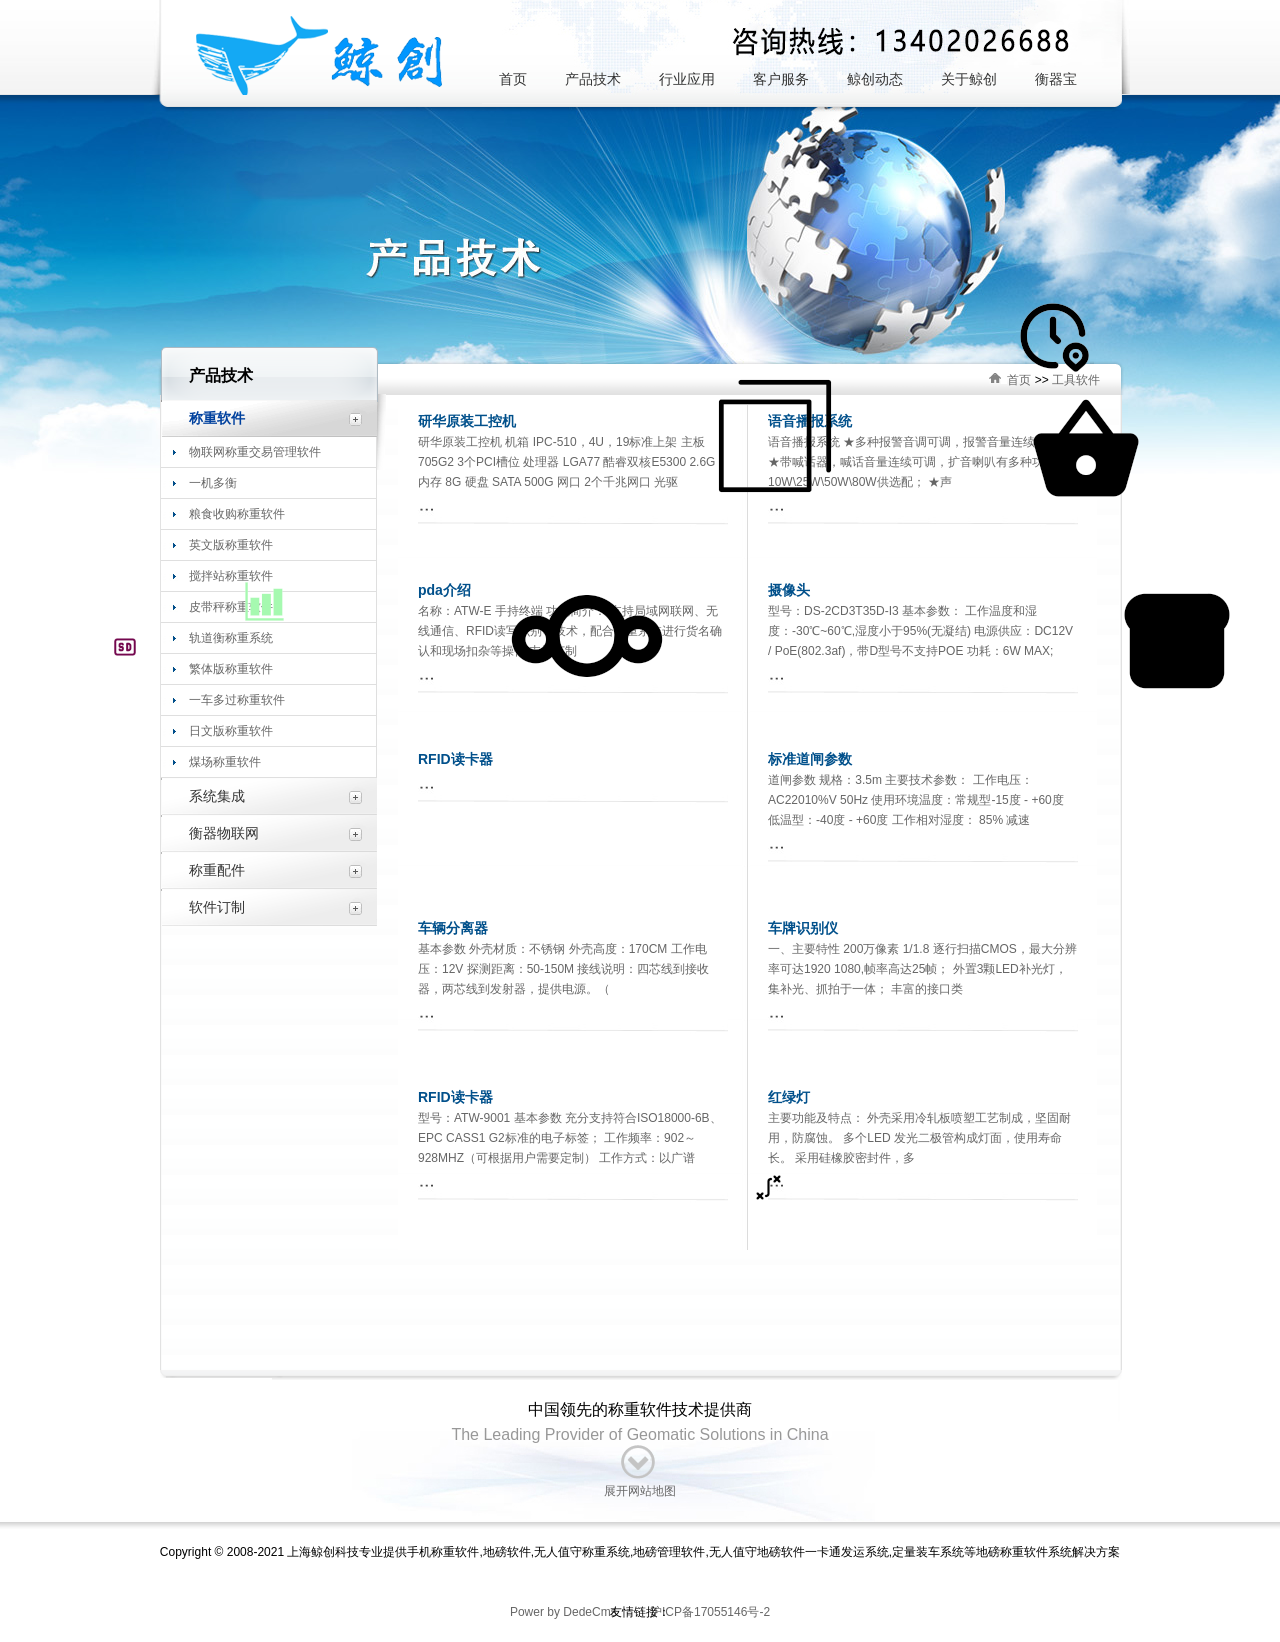 The width and height of the screenshot is (1280, 1642). What do you see at coordinates (768, 1187) in the screenshot?
I see `cancel or remove a route` at bounding box center [768, 1187].